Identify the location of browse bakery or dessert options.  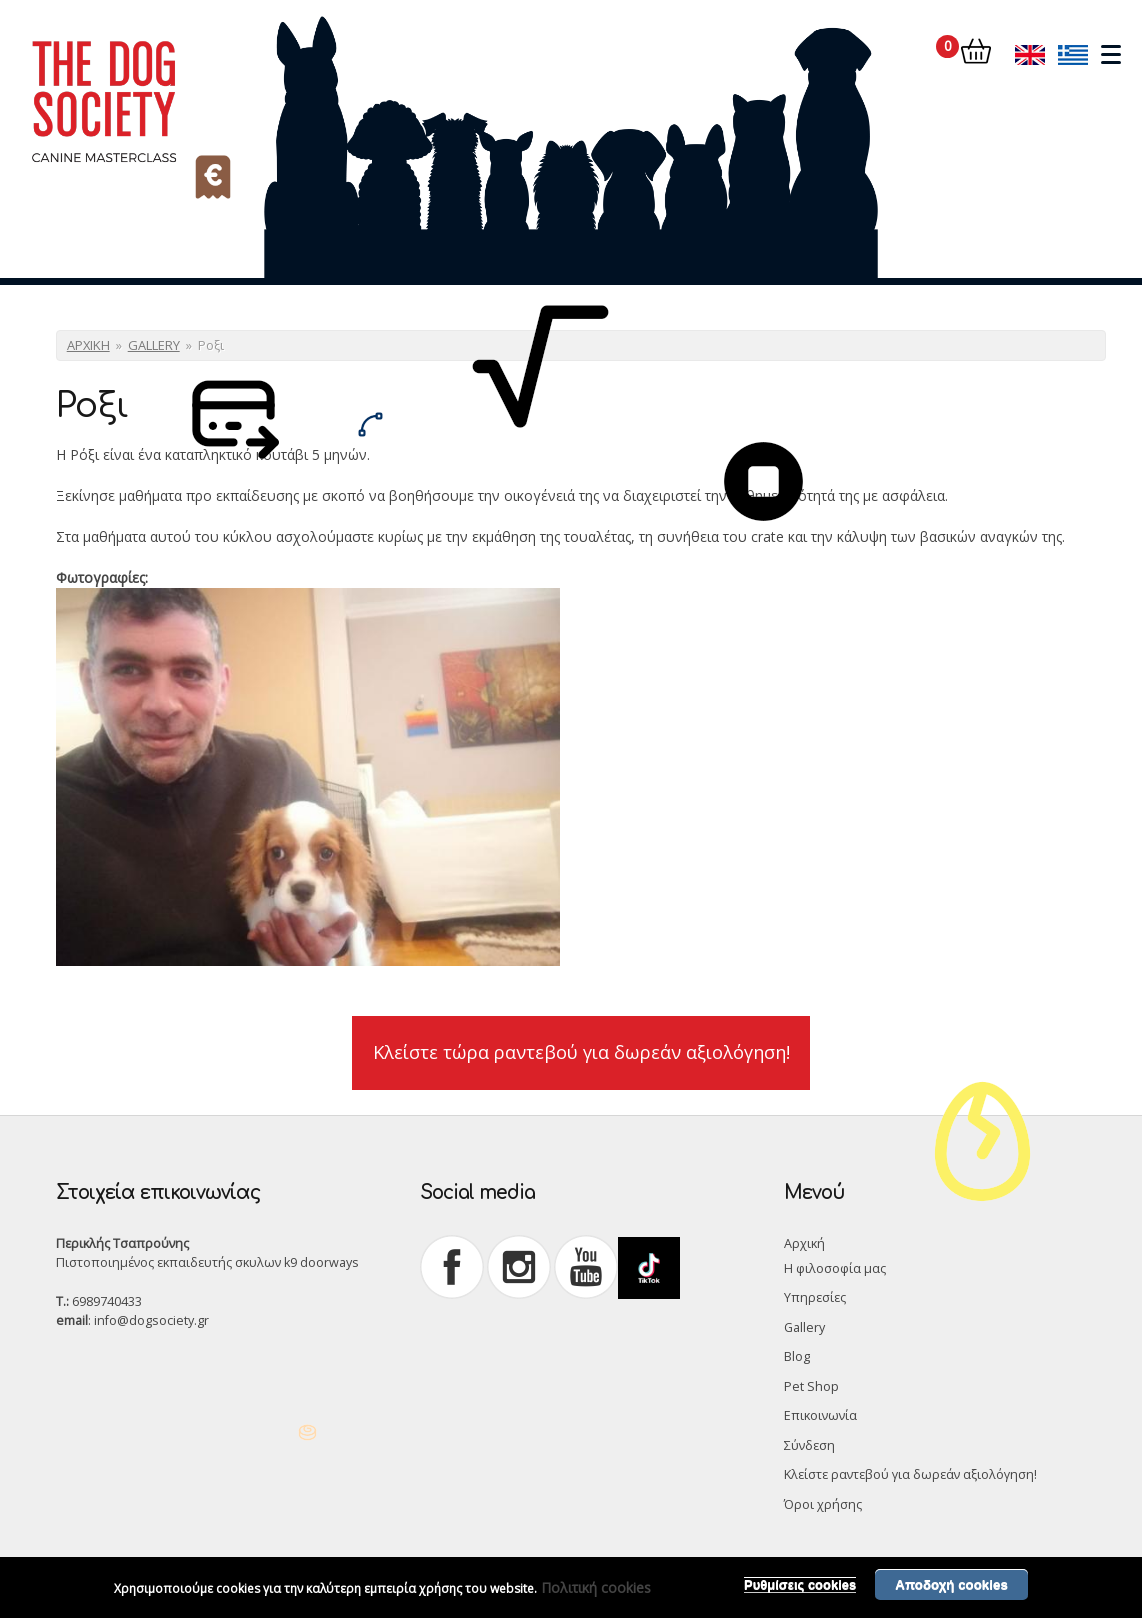
(307, 1432).